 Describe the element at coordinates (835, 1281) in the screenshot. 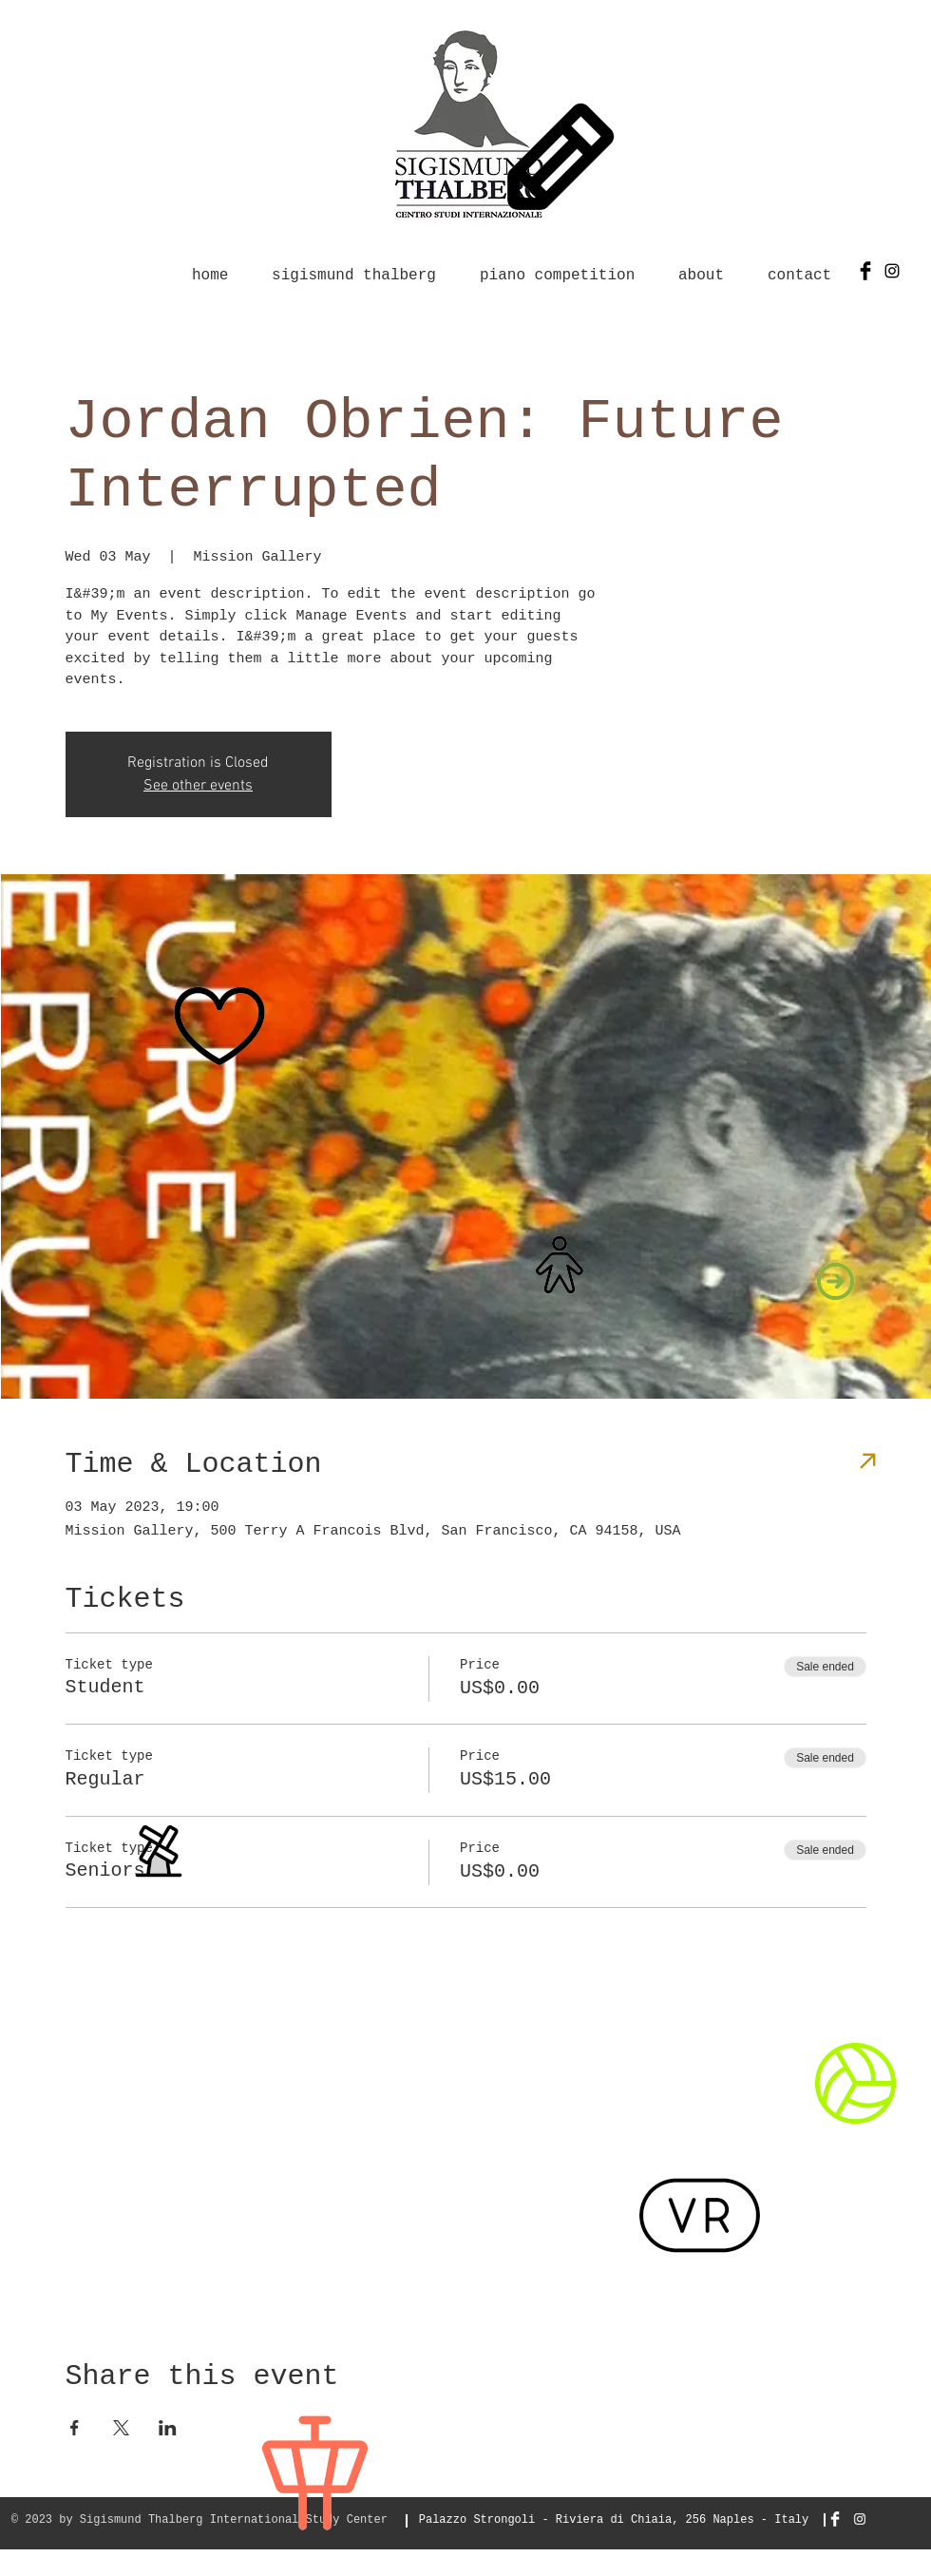

I see `go to next step or screen` at that location.